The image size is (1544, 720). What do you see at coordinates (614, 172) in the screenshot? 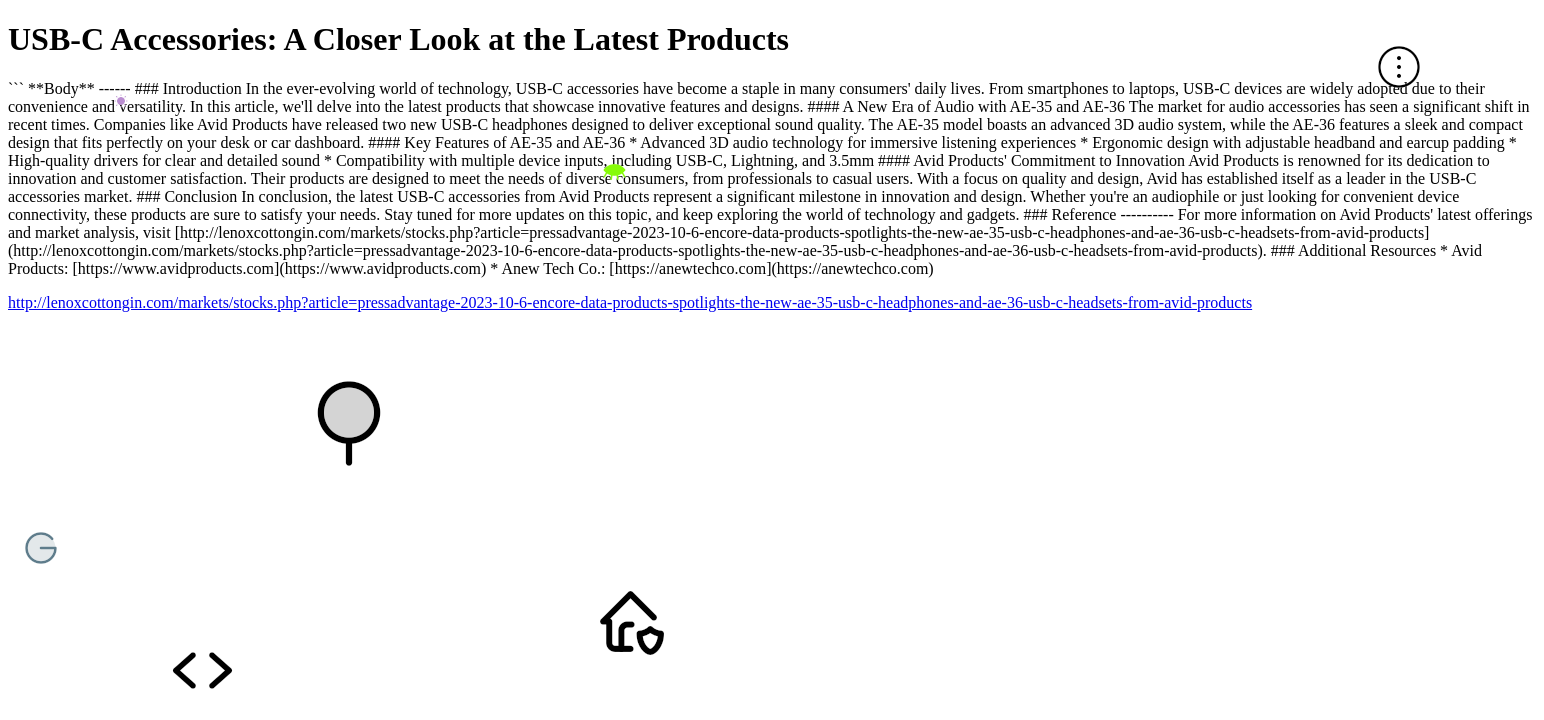
I see `hide password or sensitive content` at bounding box center [614, 172].